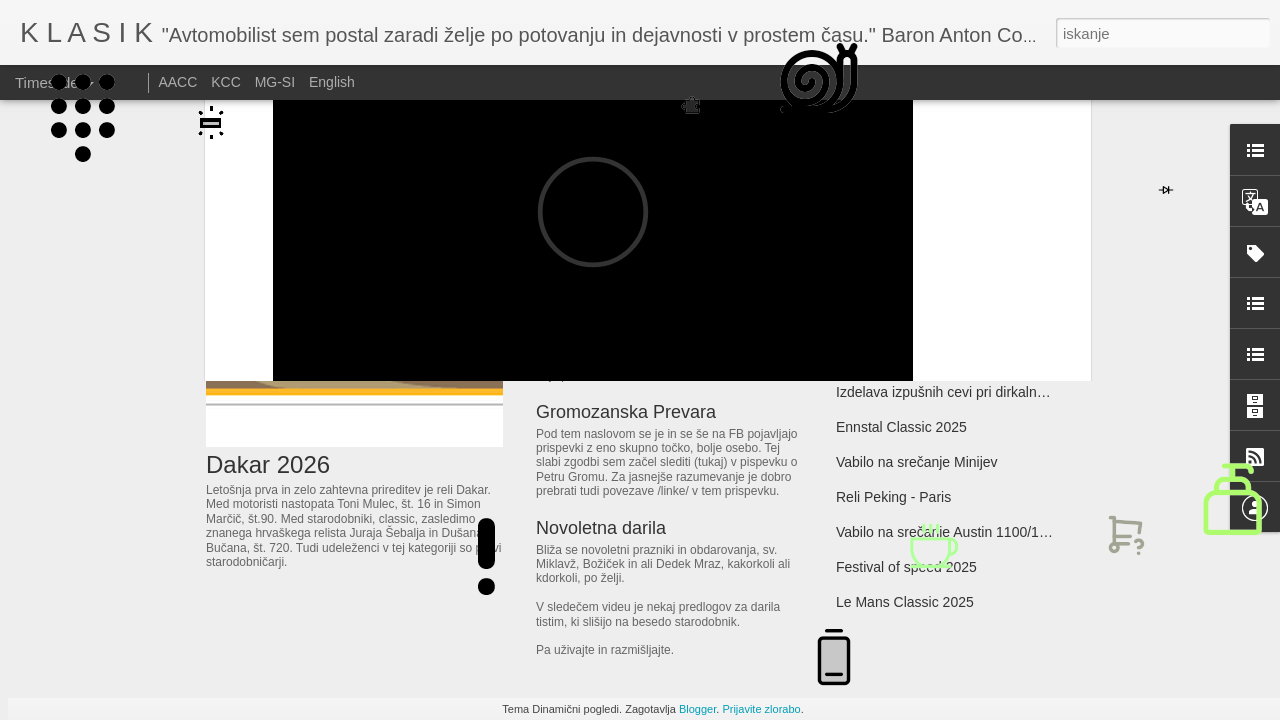 The image size is (1280, 720). What do you see at coordinates (932, 547) in the screenshot?
I see `find nearby coffee shops` at bounding box center [932, 547].